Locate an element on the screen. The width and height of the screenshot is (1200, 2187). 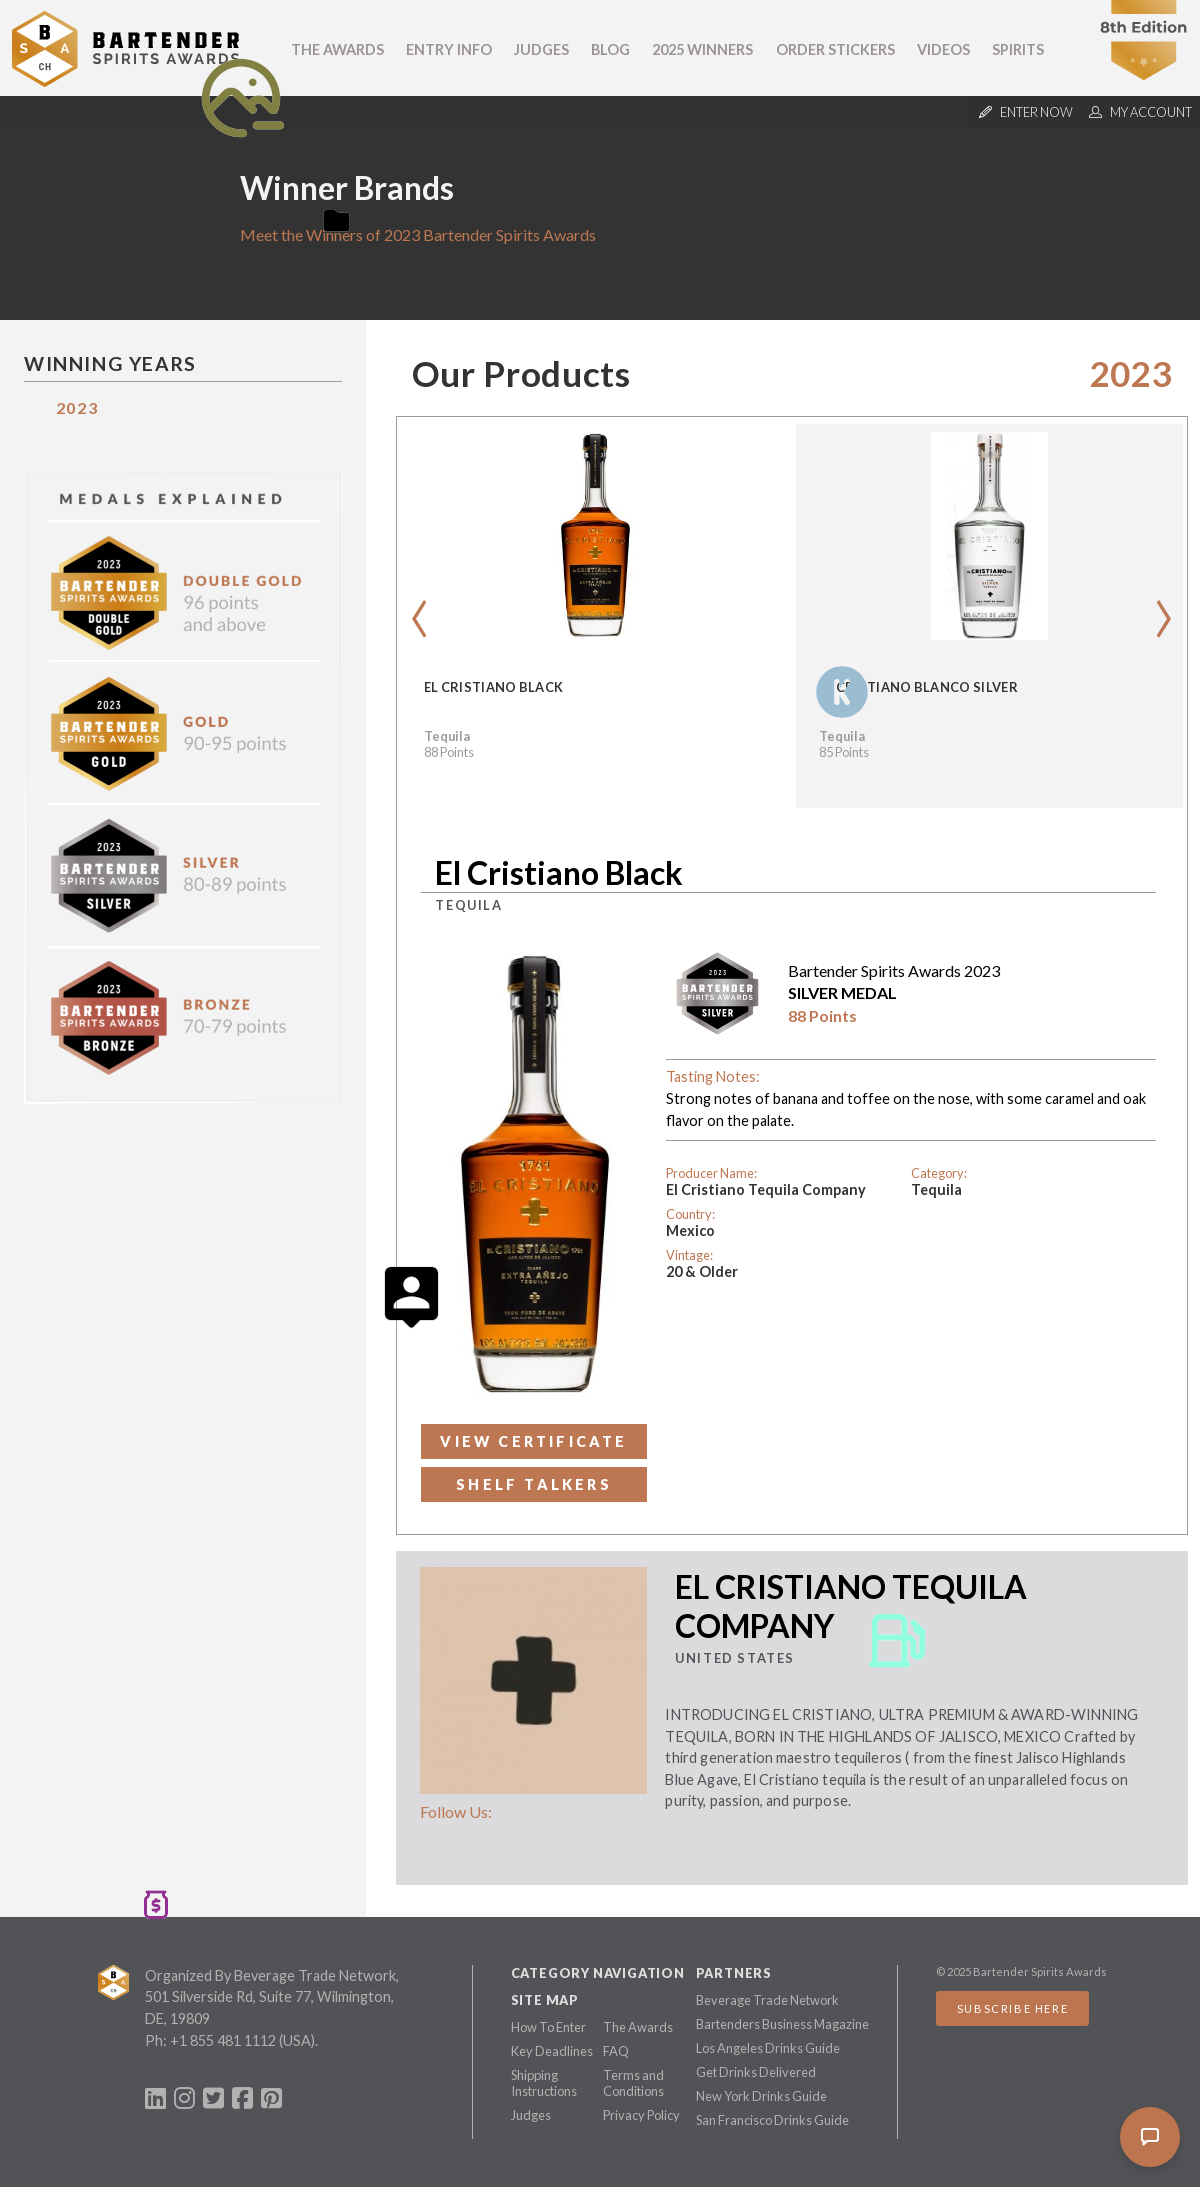
find nearby gas stations is located at coordinates (898, 1640).